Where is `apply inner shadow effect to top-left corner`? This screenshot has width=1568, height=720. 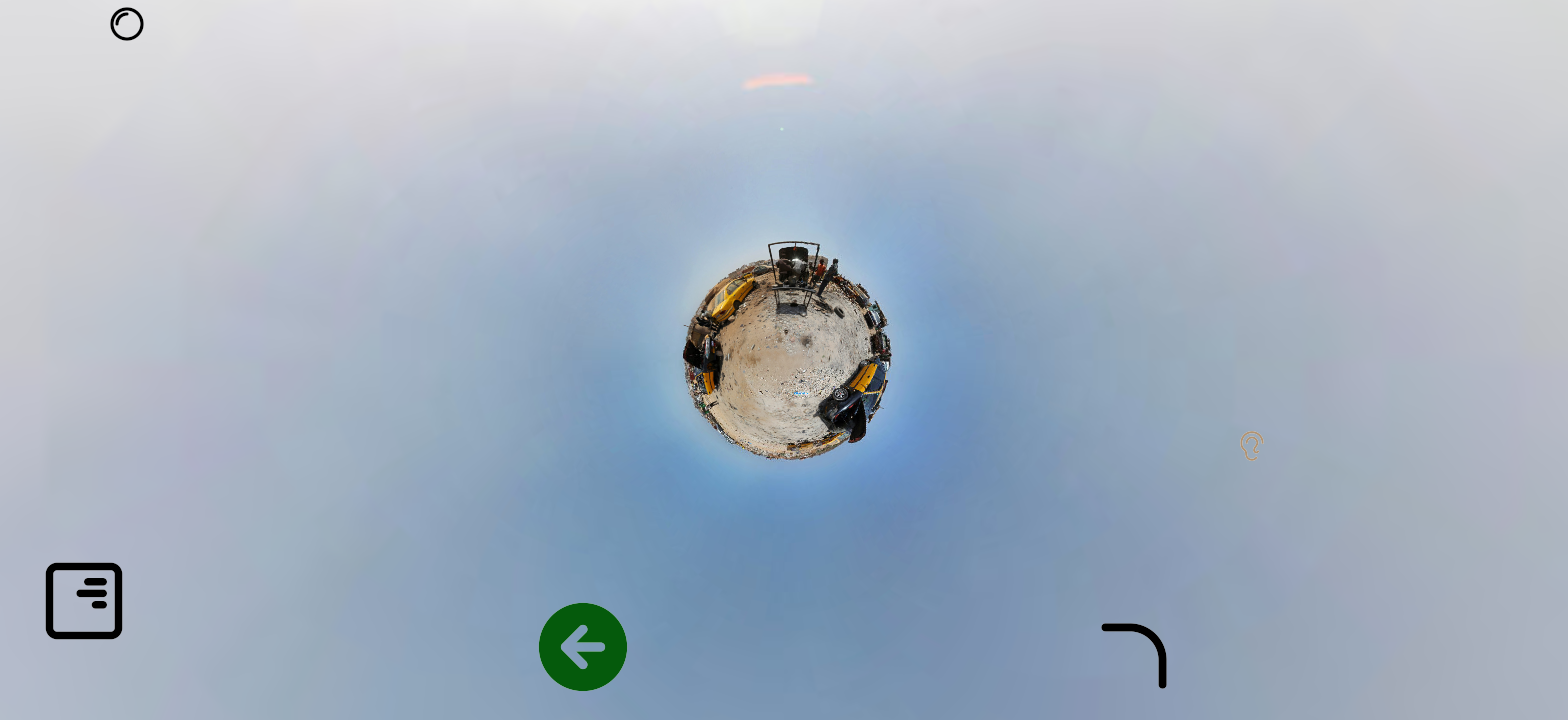 apply inner shadow effect to top-left corner is located at coordinates (127, 24).